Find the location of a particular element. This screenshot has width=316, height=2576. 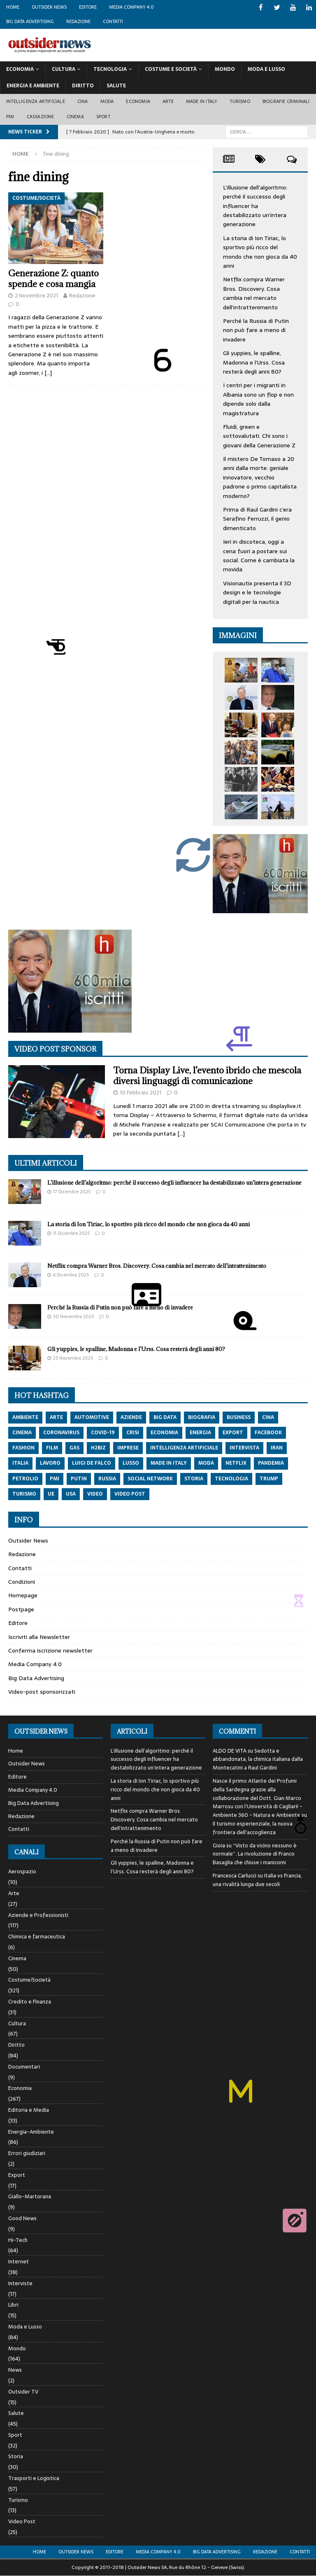

indicates non-binary gender identity option is located at coordinates (300, 1824).